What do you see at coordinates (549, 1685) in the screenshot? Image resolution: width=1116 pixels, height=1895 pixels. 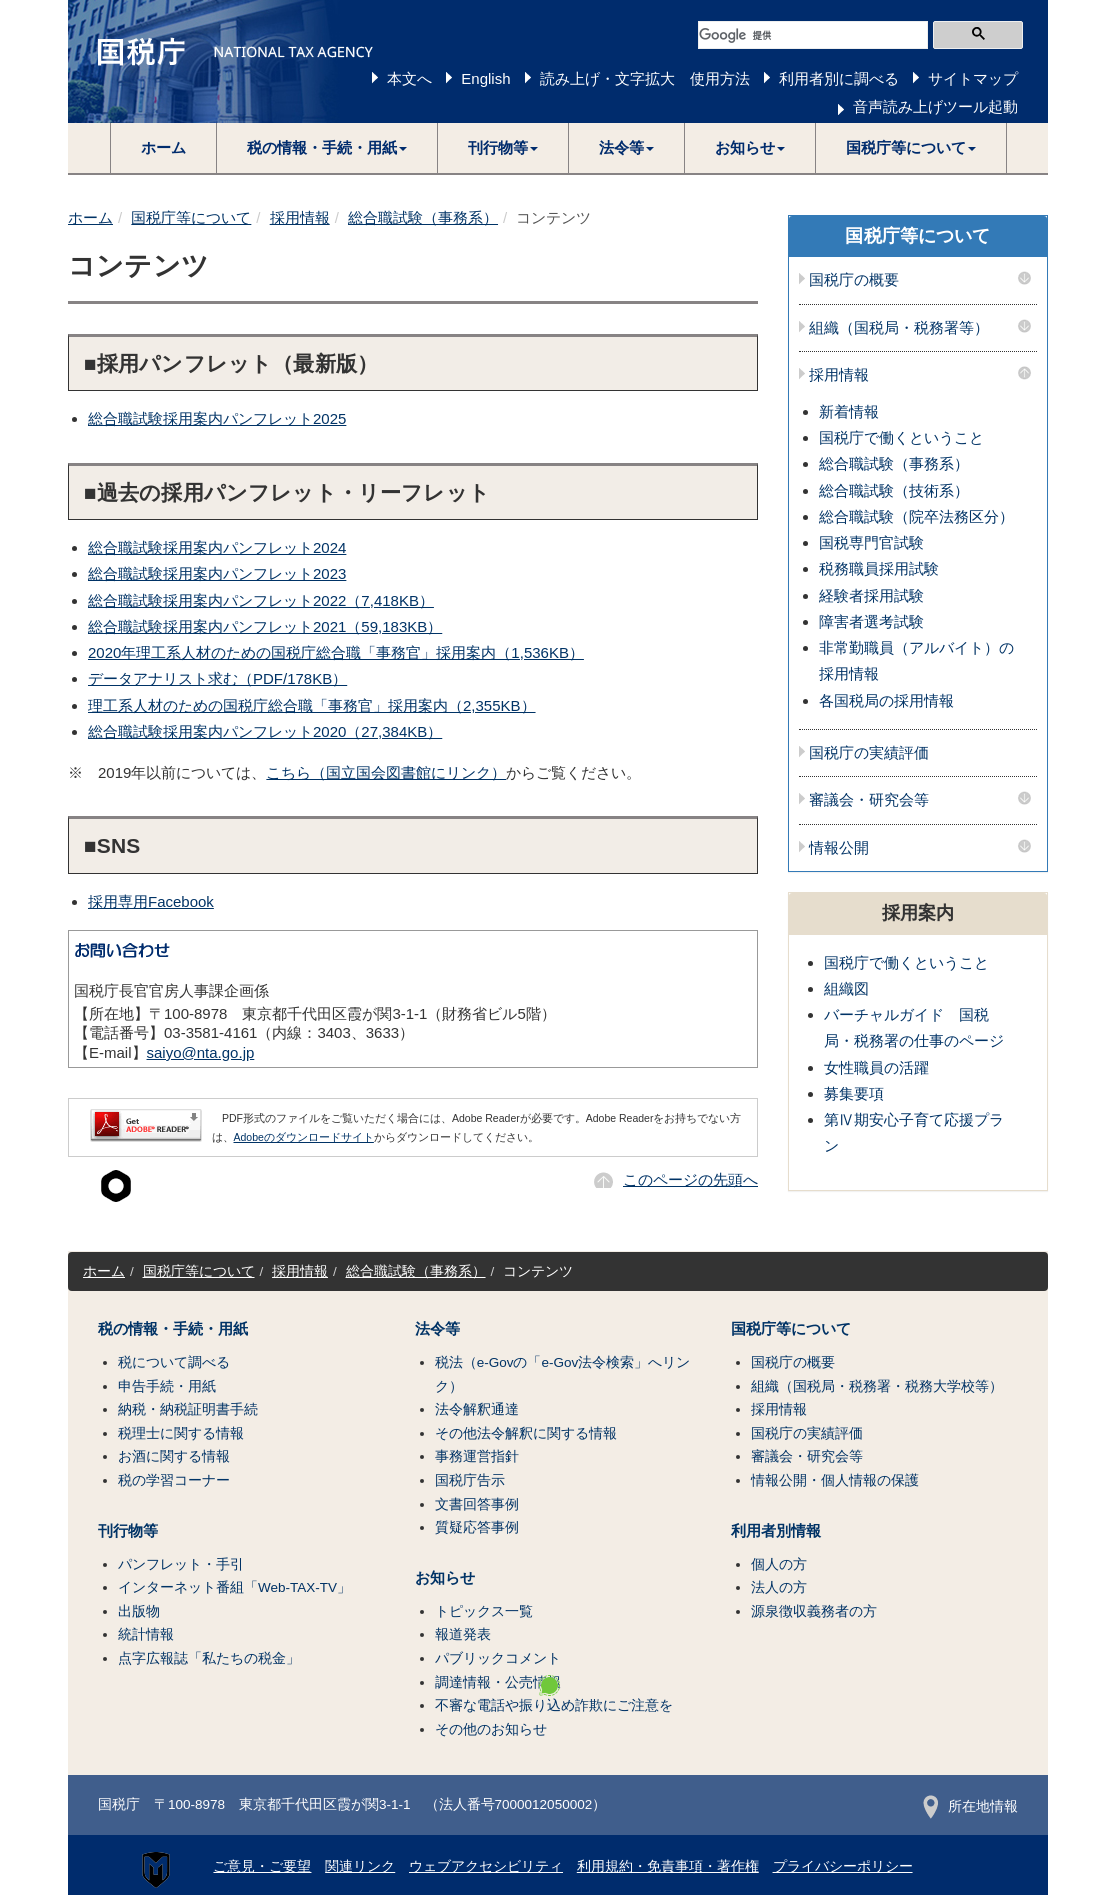 I see `open signal messenger` at bounding box center [549, 1685].